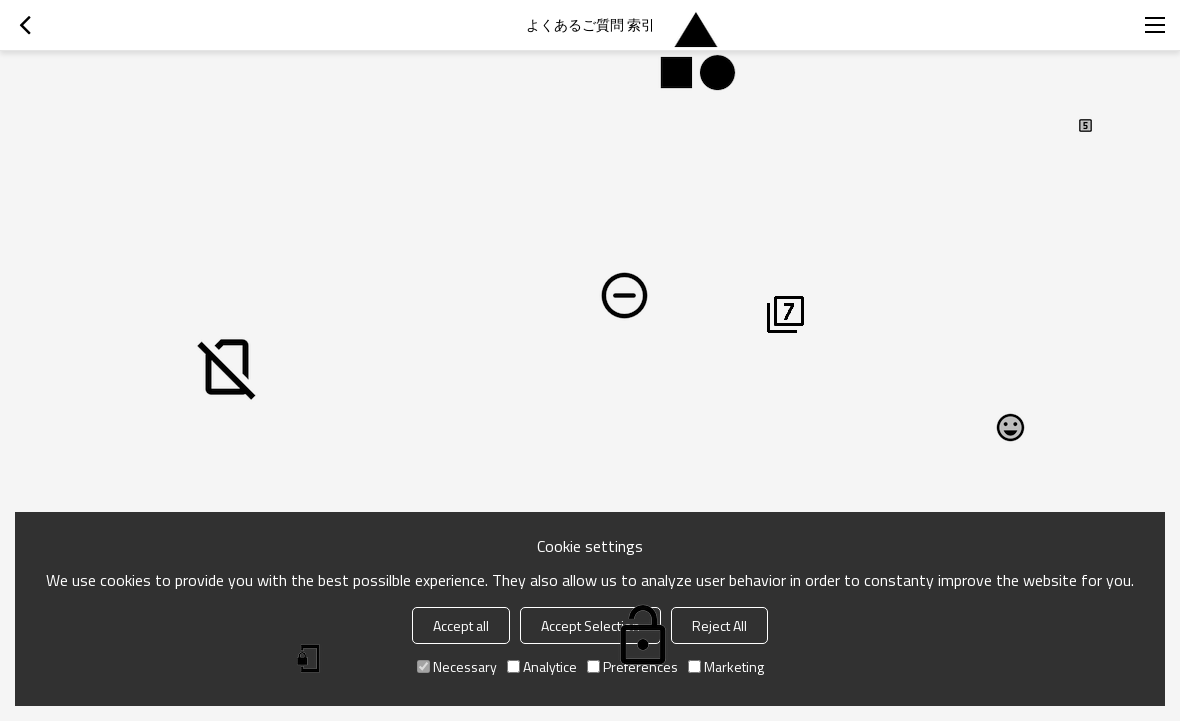  I want to click on indicates step 5 in a multi-step process, so click(1085, 125).